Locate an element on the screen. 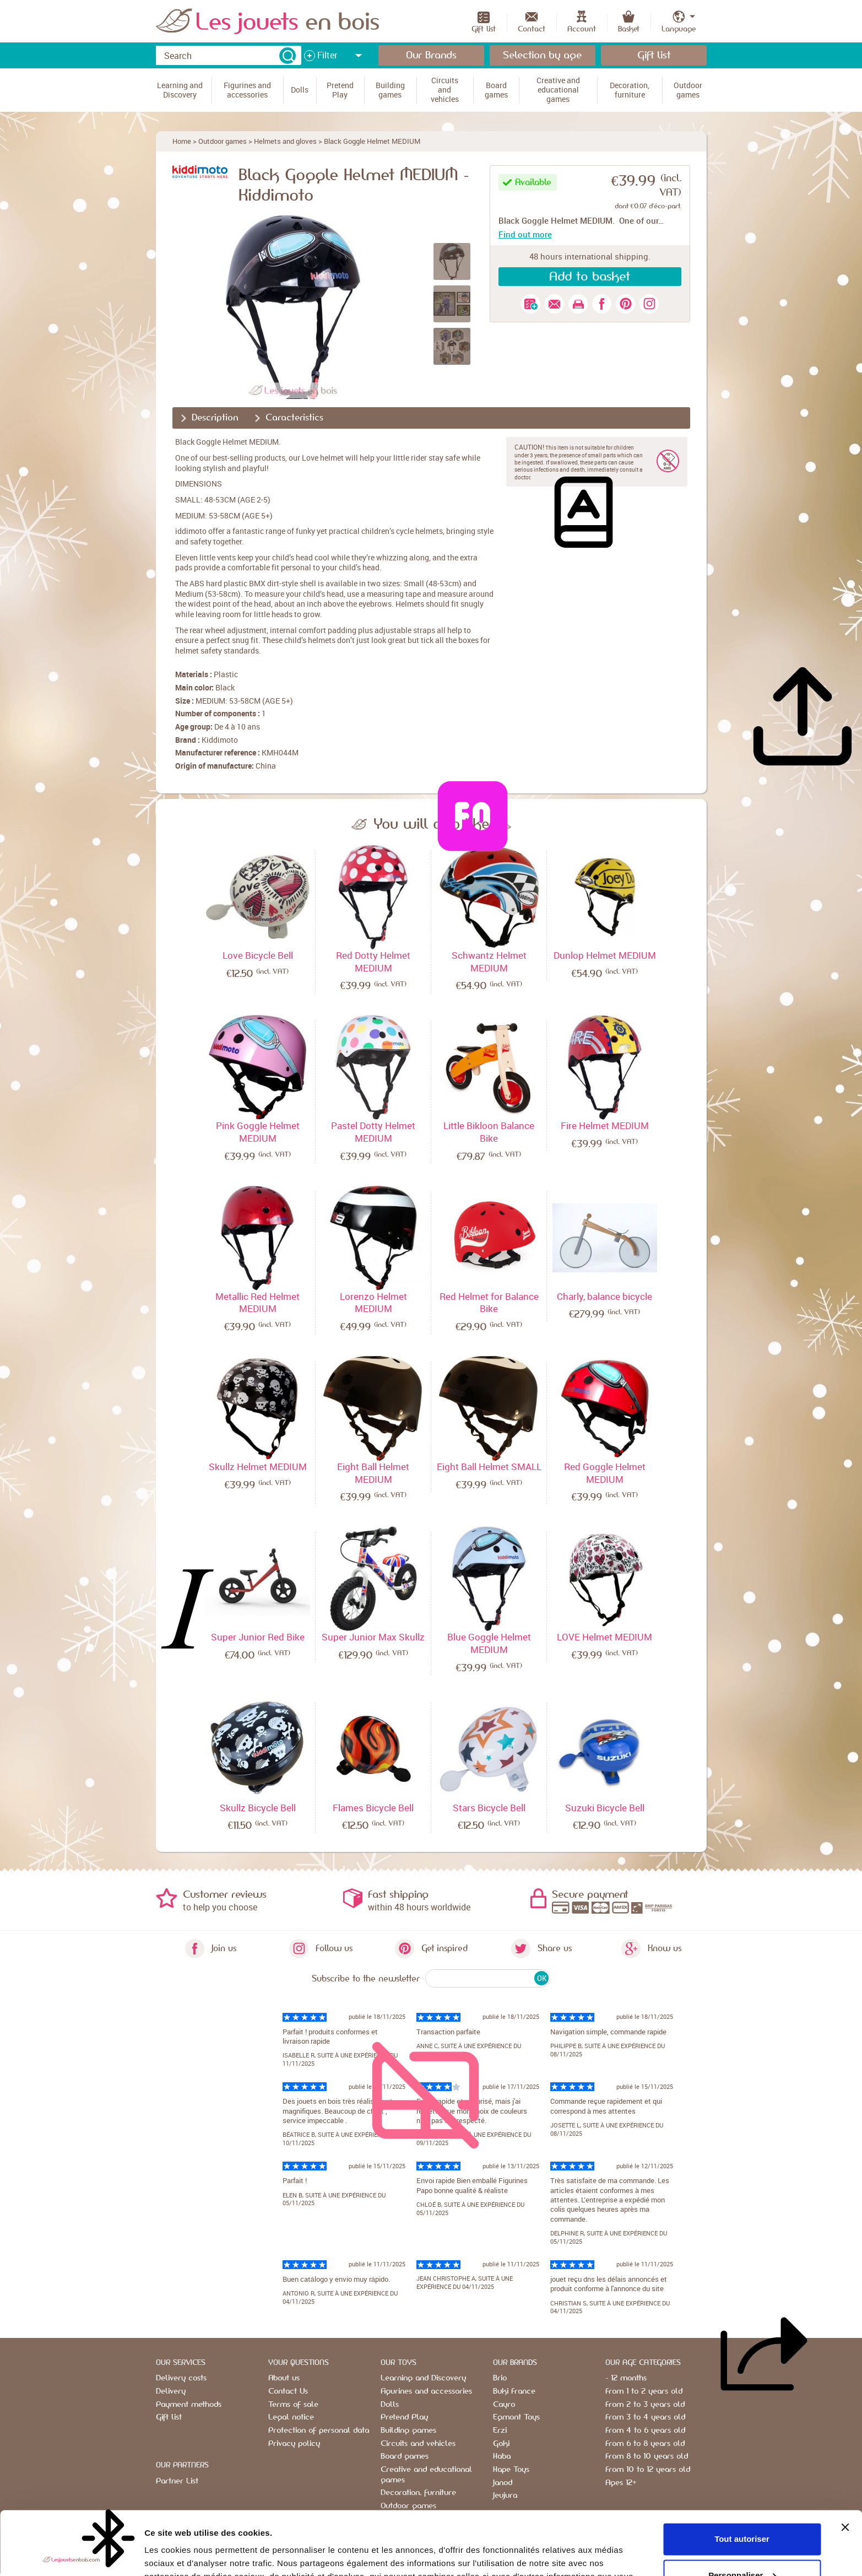  indicates an active bluetooth connection is located at coordinates (108, 2538).